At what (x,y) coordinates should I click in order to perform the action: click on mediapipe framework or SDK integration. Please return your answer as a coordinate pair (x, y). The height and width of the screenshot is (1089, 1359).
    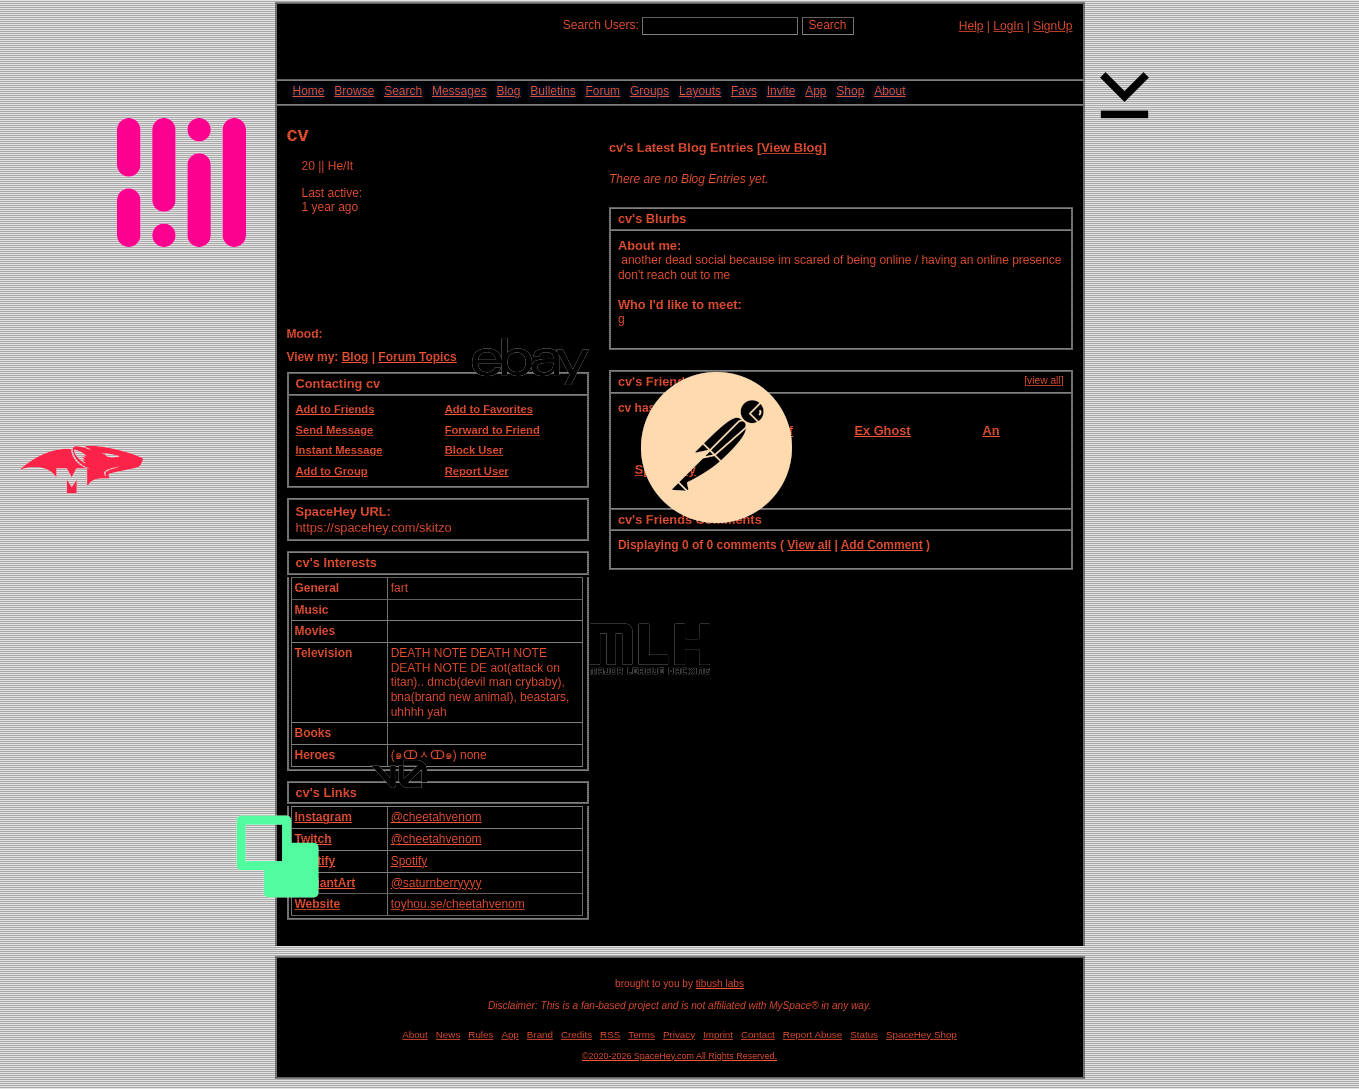
    Looking at the image, I should click on (181, 182).